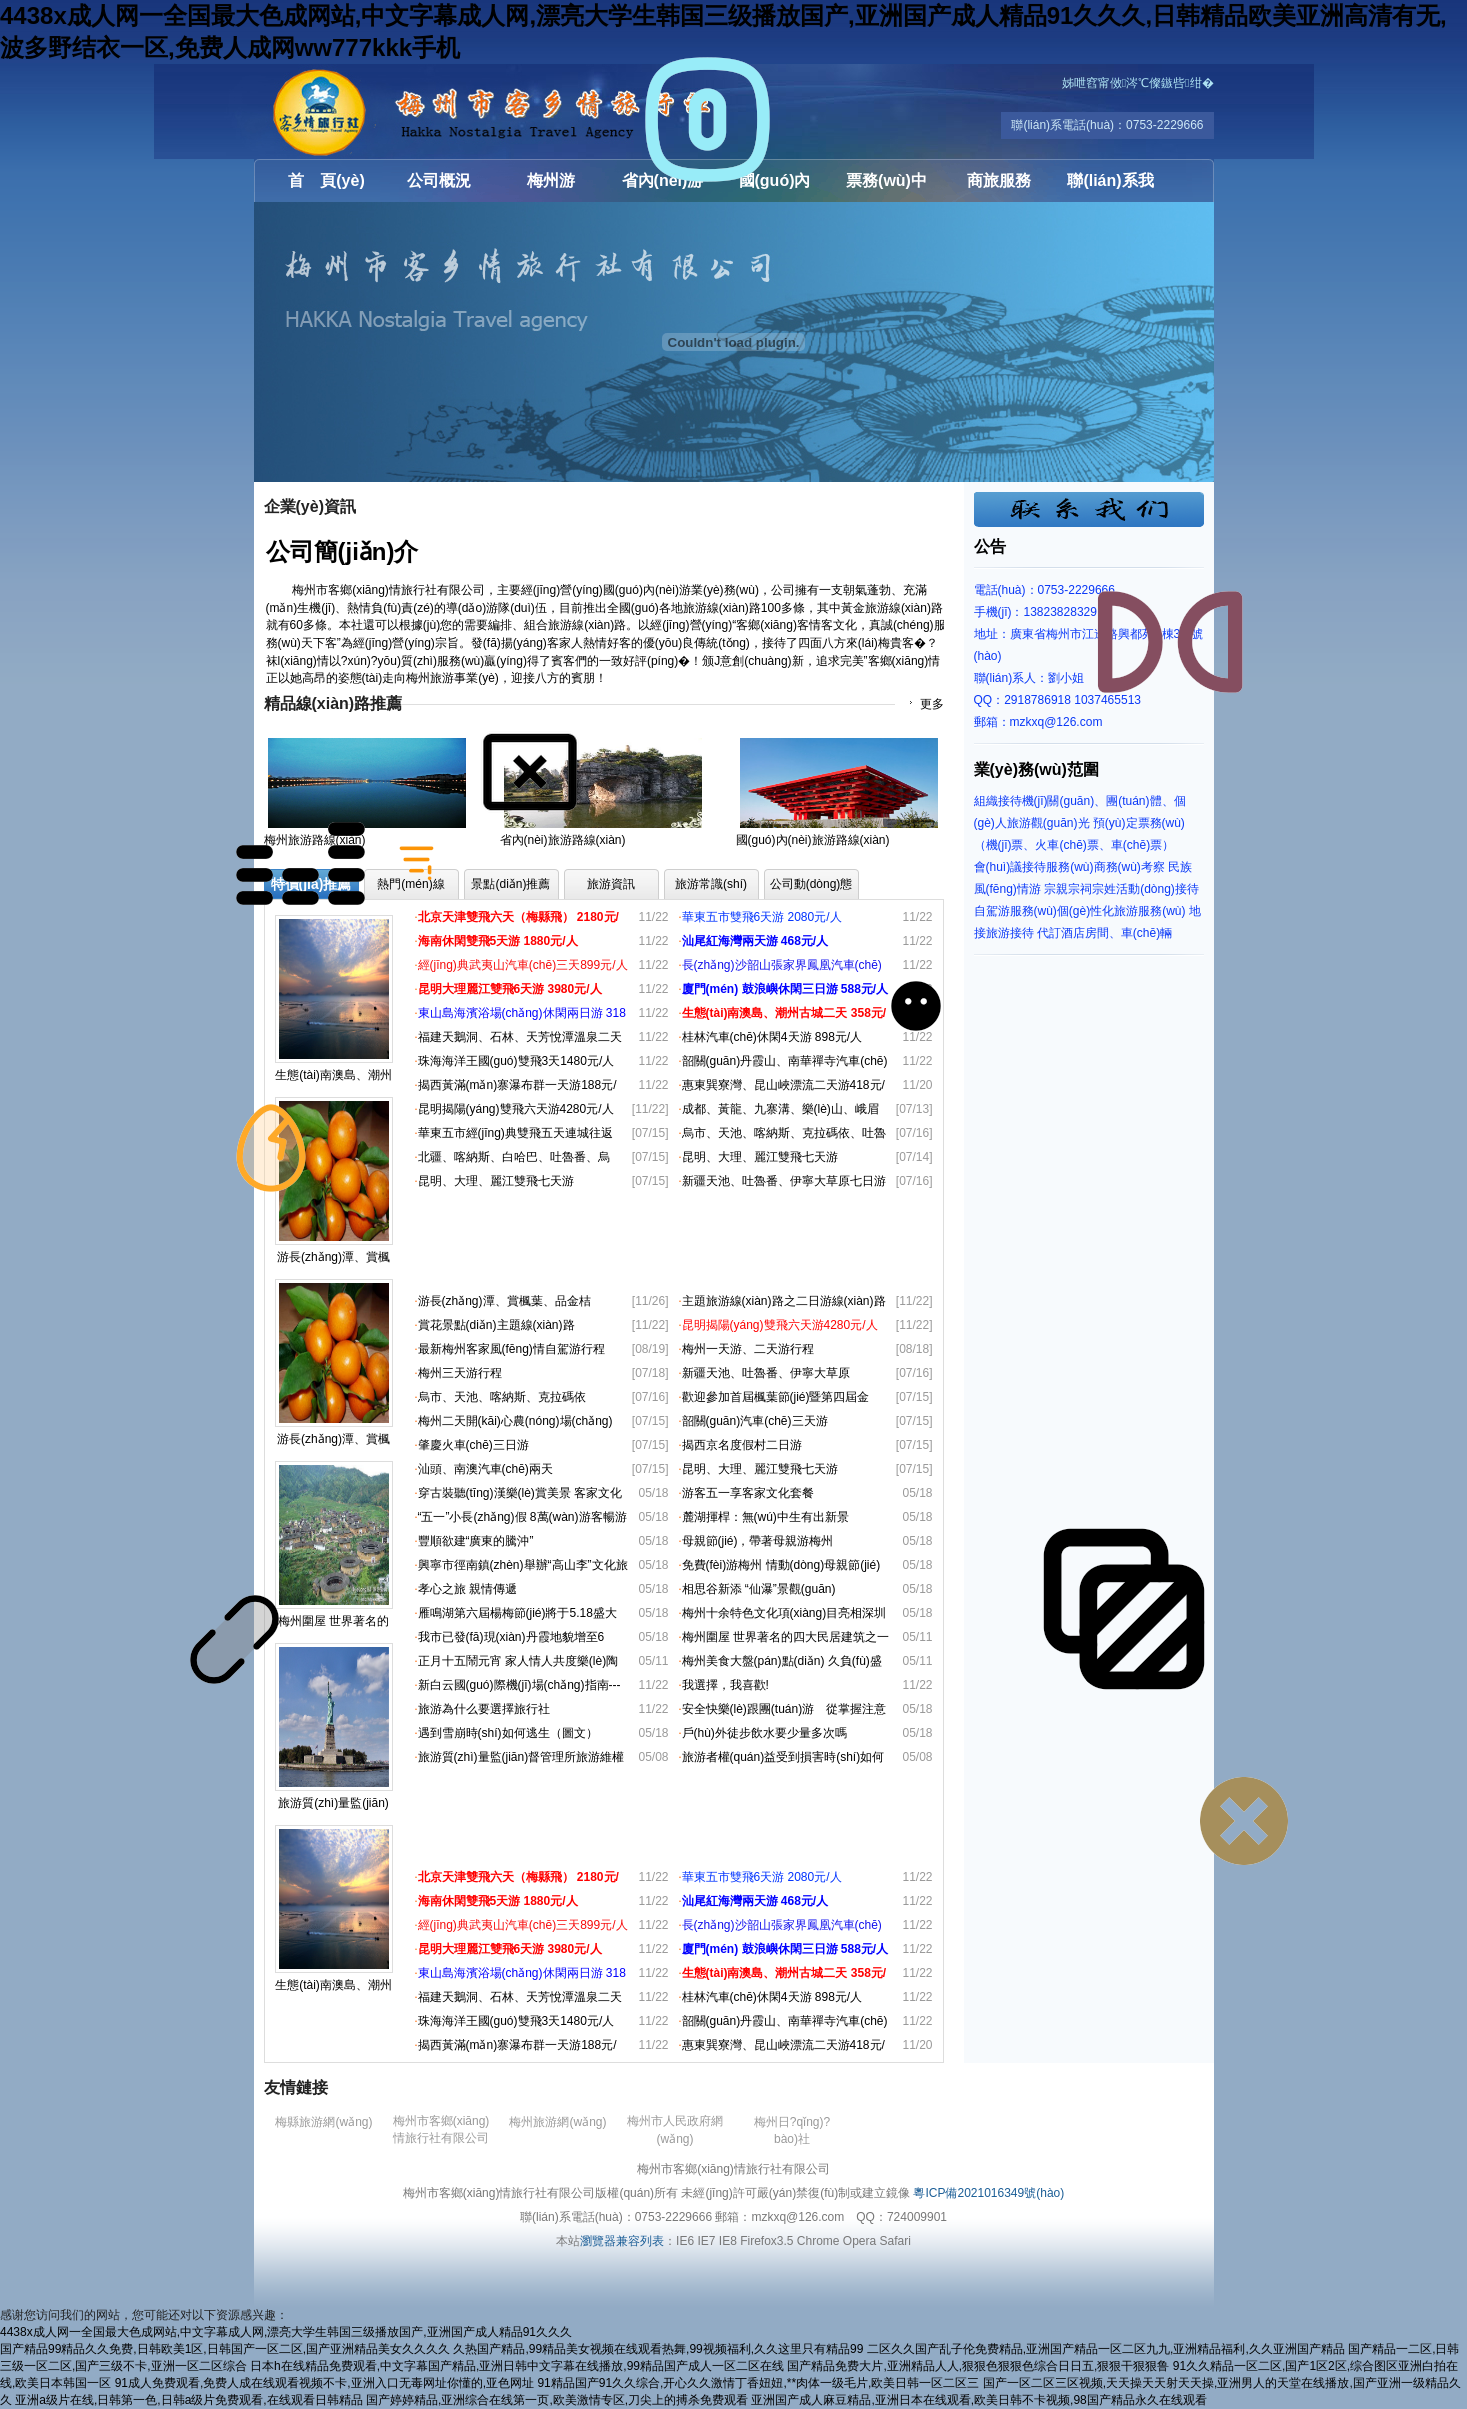 The height and width of the screenshot is (2409, 1467). Describe the element at coordinates (707, 119) in the screenshot. I see `represents the letter "o" in a menu or keyboard interface` at that location.